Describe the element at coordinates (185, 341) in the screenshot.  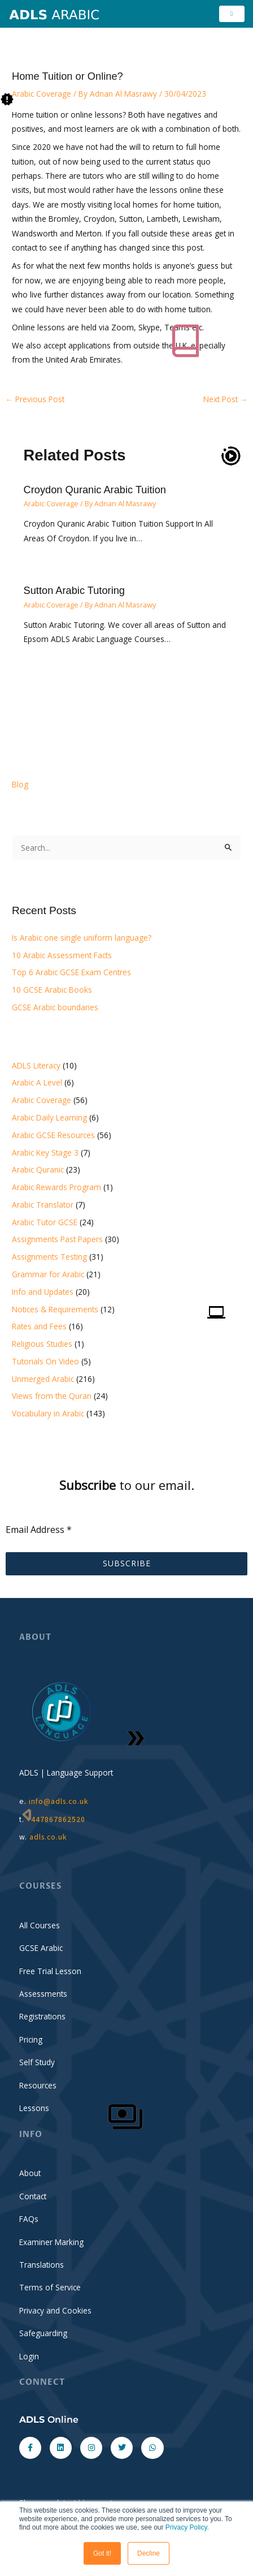
I see `open a book or reading view` at that location.